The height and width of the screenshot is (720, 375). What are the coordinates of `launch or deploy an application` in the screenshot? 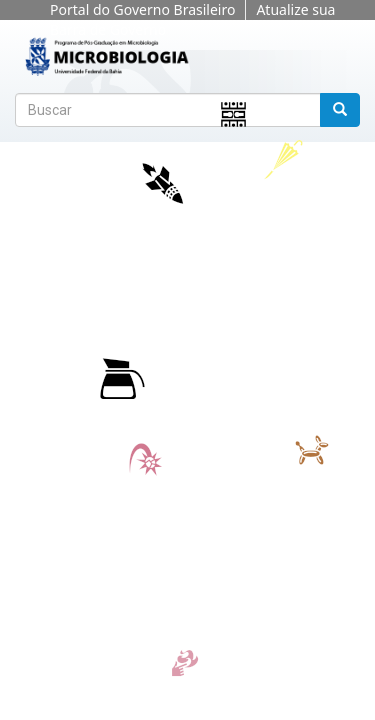 It's located at (163, 183).